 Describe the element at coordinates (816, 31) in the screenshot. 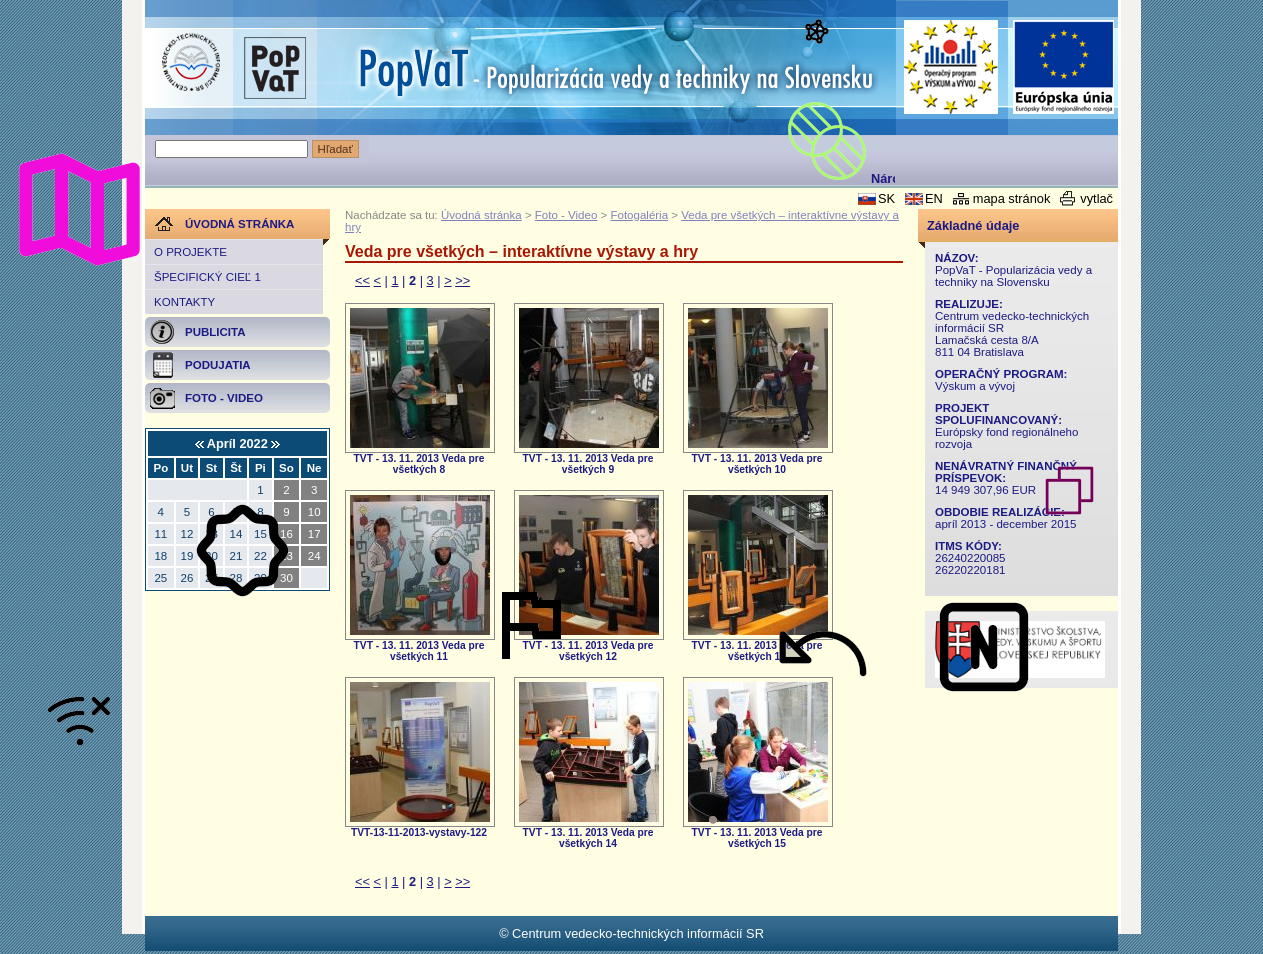

I see `connect to the fediverse network` at that location.